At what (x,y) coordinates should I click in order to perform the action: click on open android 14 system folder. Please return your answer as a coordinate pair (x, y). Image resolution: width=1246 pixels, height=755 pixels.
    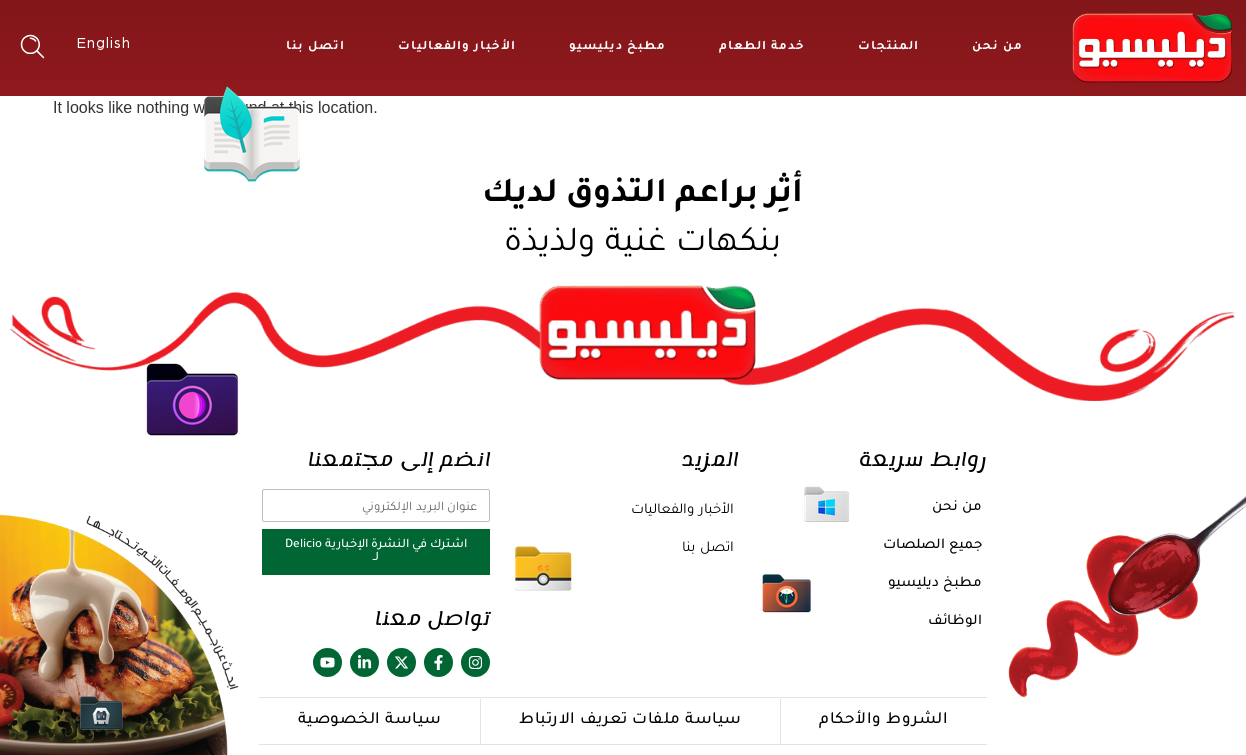
    Looking at the image, I should click on (786, 594).